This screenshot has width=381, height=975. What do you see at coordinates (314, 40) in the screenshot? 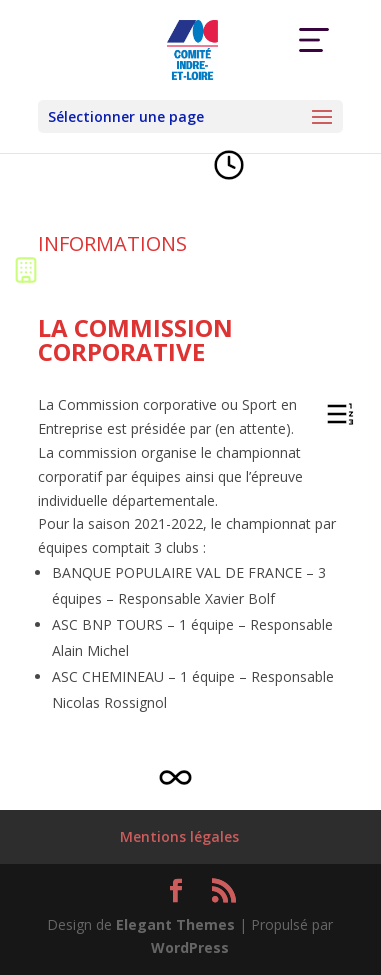
I see `align text to the start of the line` at bounding box center [314, 40].